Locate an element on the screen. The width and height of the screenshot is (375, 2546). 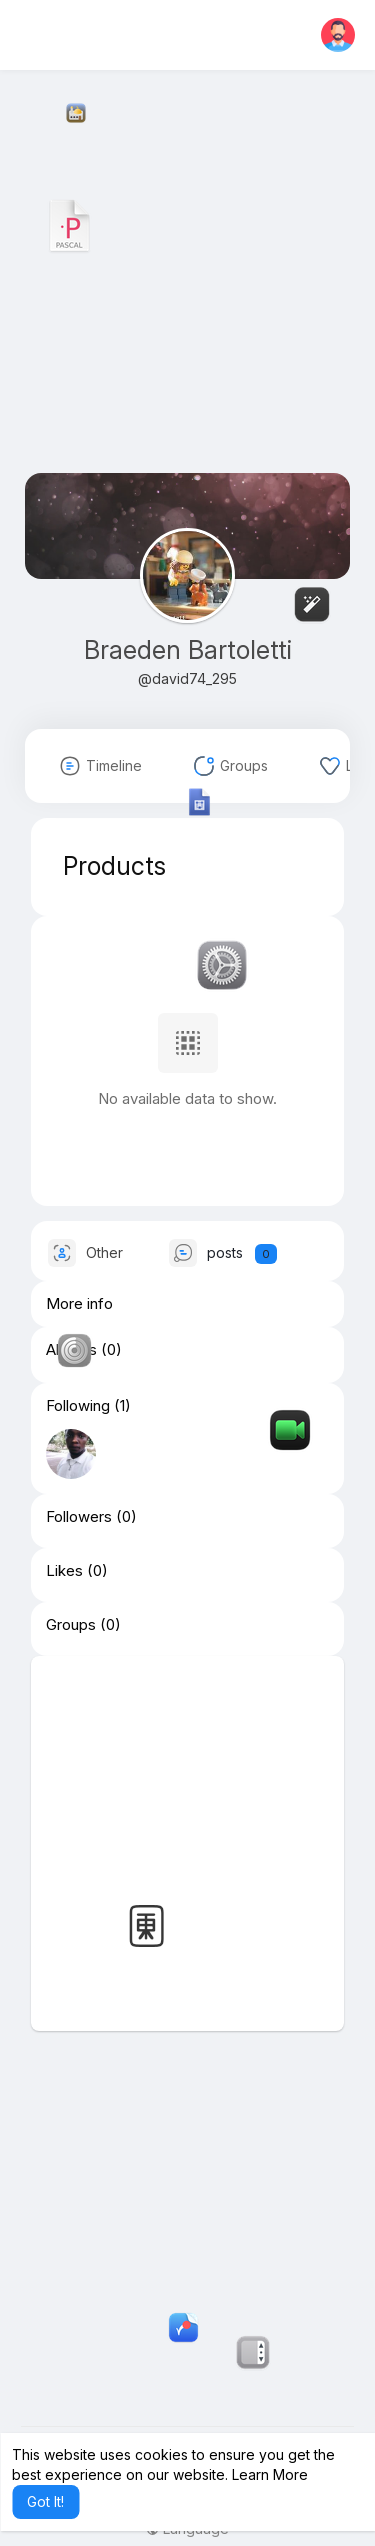
a pascal programming language source file is located at coordinates (69, 226).